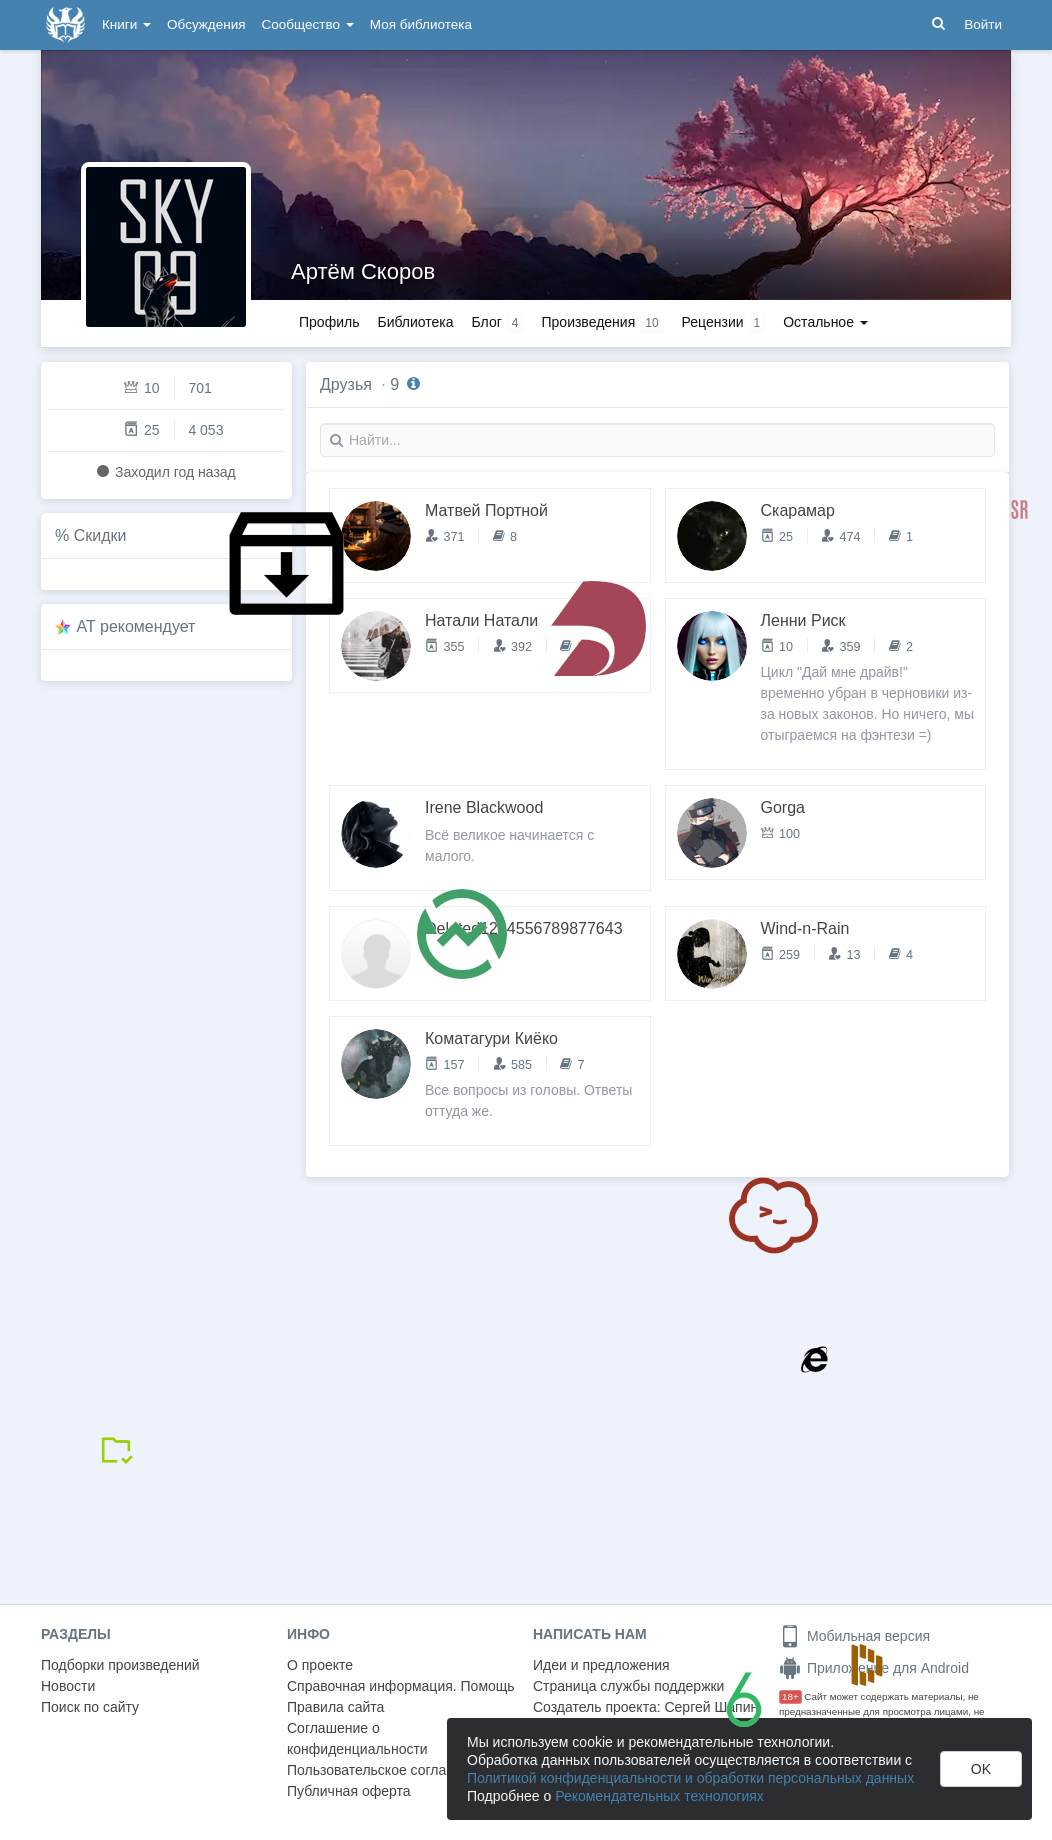  What do you see at coordinates (744, 1699) in the screenshot?
I see `indicates item number 6 in a list or sequence` at bounding box center [744, 1699].